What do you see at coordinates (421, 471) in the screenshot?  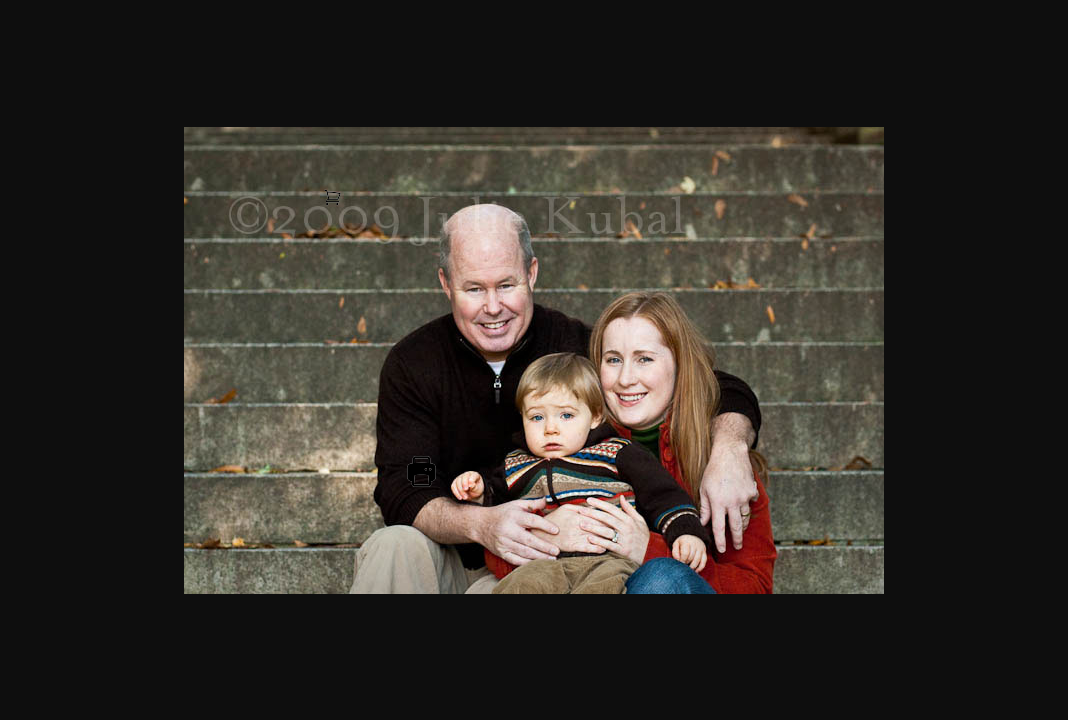 I see `print the current document` at bounding box center [421, 471].